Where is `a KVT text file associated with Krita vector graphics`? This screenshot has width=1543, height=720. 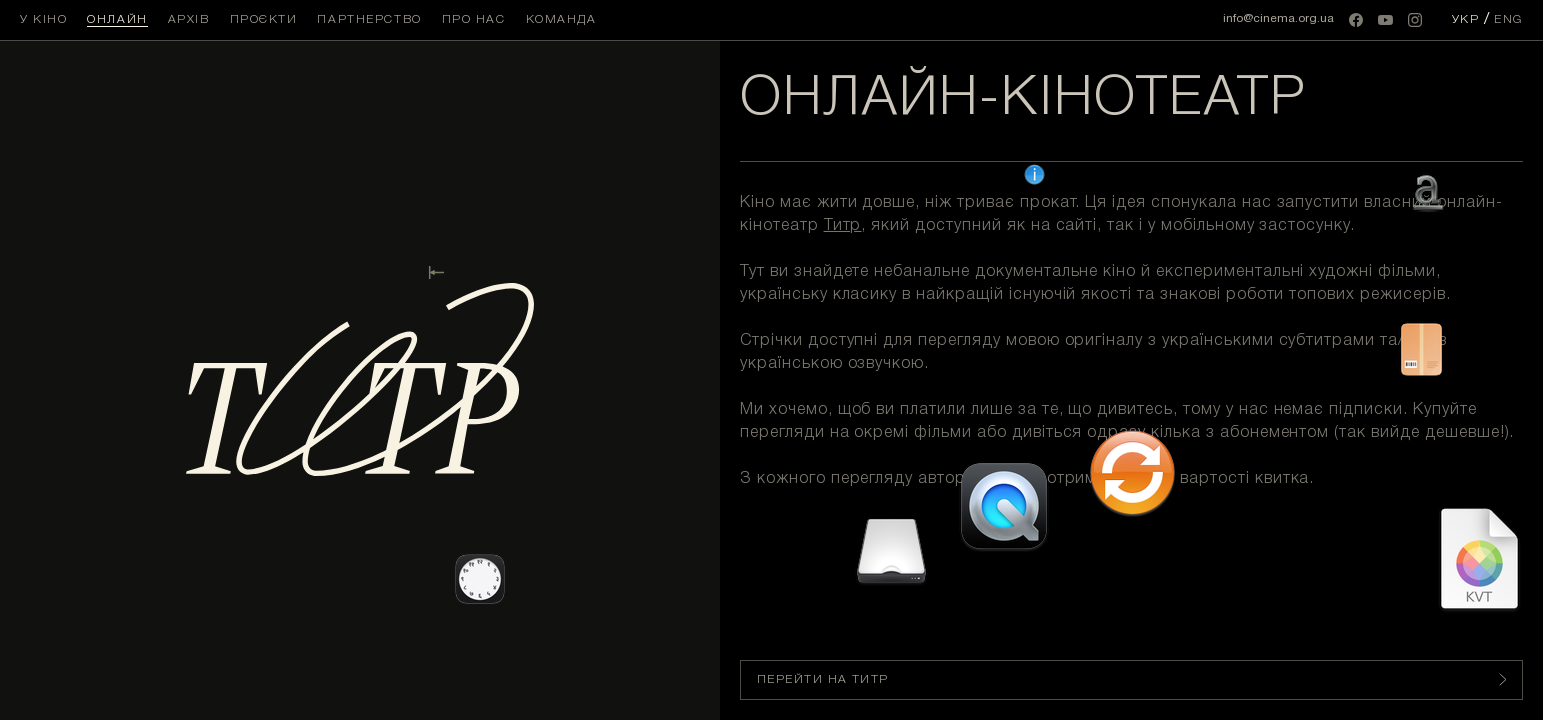 a KVT text file associated with Krita vector graphics is located at coordinates (1479, 560).